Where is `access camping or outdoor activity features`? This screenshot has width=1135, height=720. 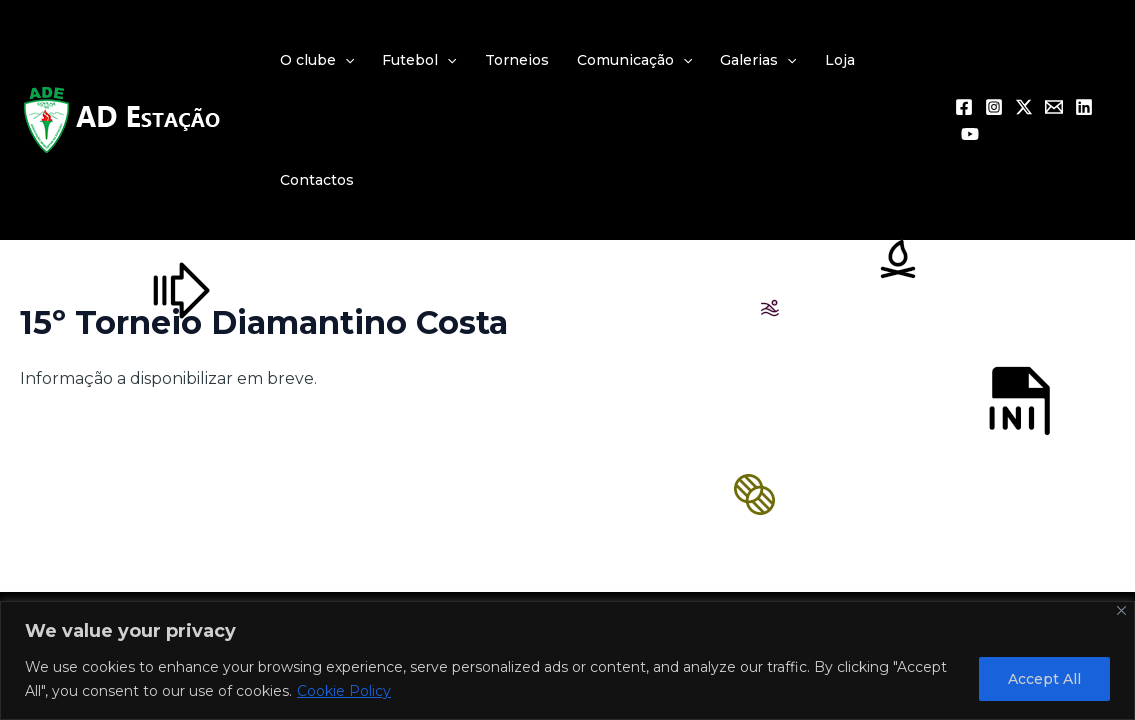 access camping or outdoor activity features is located at coordinates (898, 259).